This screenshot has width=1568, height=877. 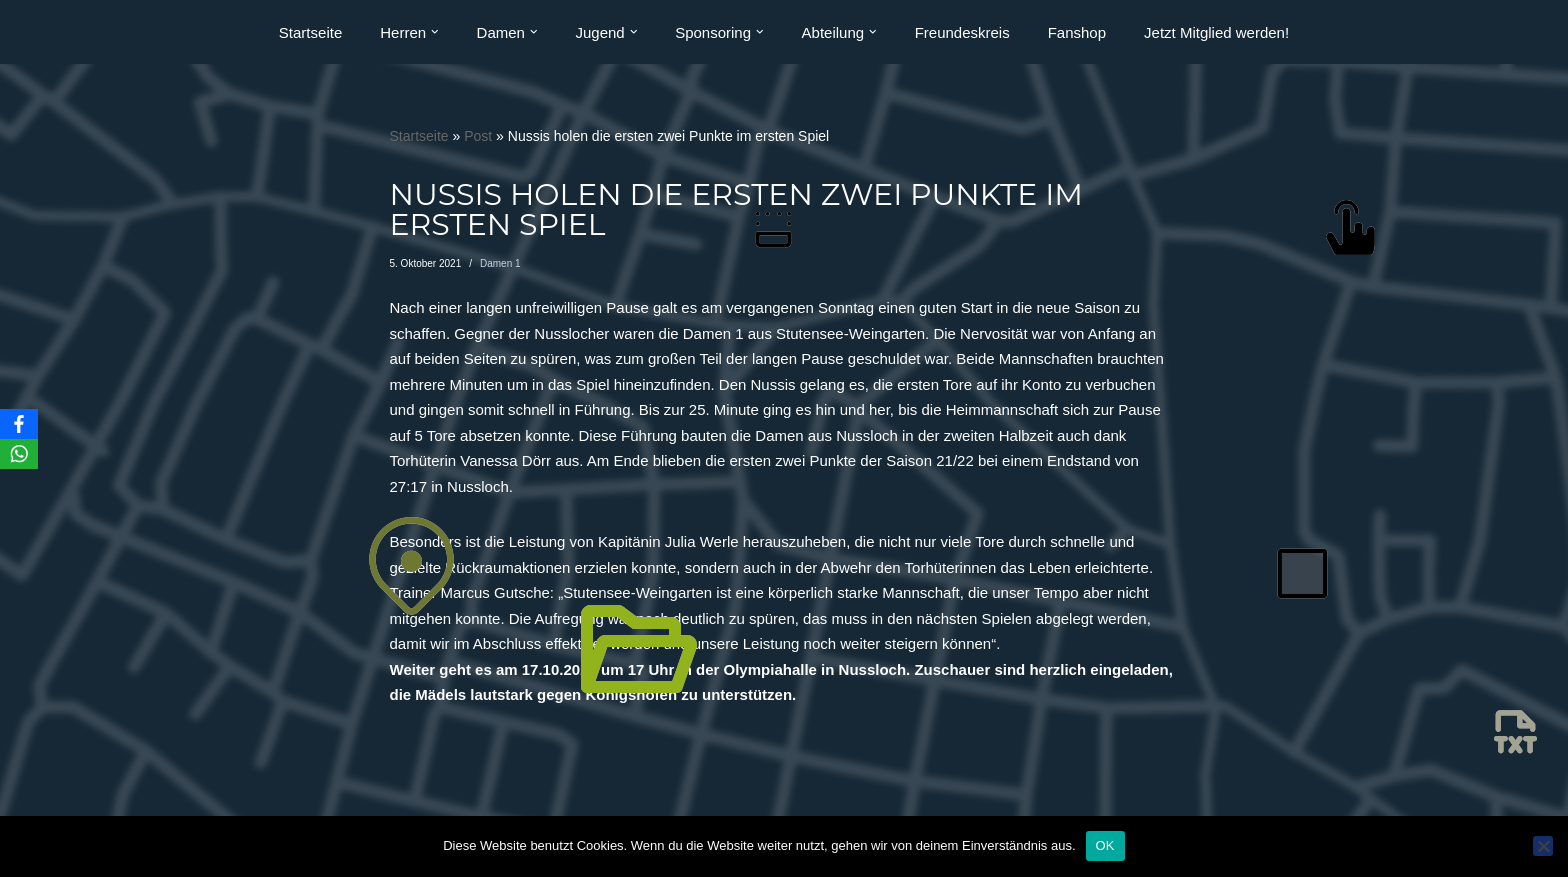 What do you see at coordinates (635, 647) in the screenshot?
I see `open a folder to view its contents` at bounding box center [635, 647].